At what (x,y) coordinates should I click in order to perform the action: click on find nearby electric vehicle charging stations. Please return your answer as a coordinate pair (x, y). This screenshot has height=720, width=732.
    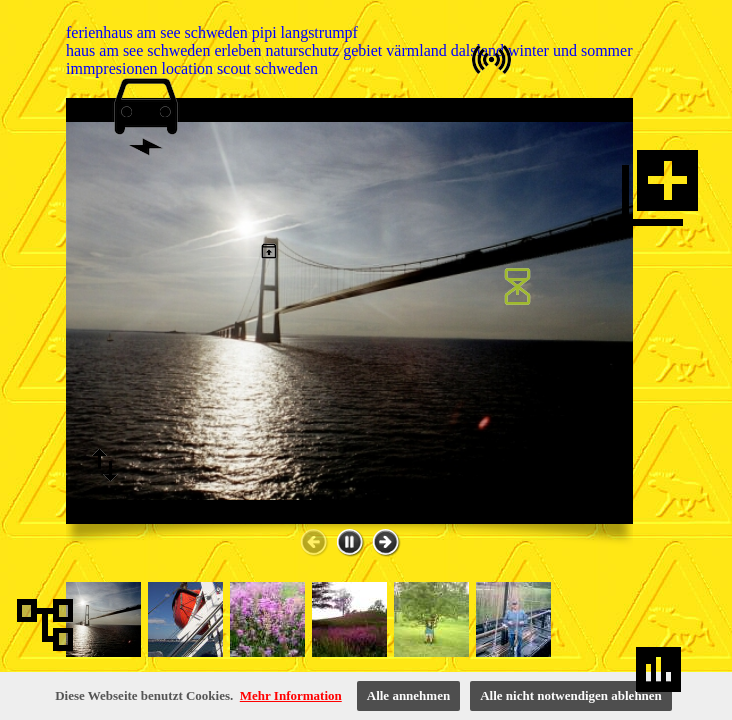
    Looking at the image, I should click on (146, 117).